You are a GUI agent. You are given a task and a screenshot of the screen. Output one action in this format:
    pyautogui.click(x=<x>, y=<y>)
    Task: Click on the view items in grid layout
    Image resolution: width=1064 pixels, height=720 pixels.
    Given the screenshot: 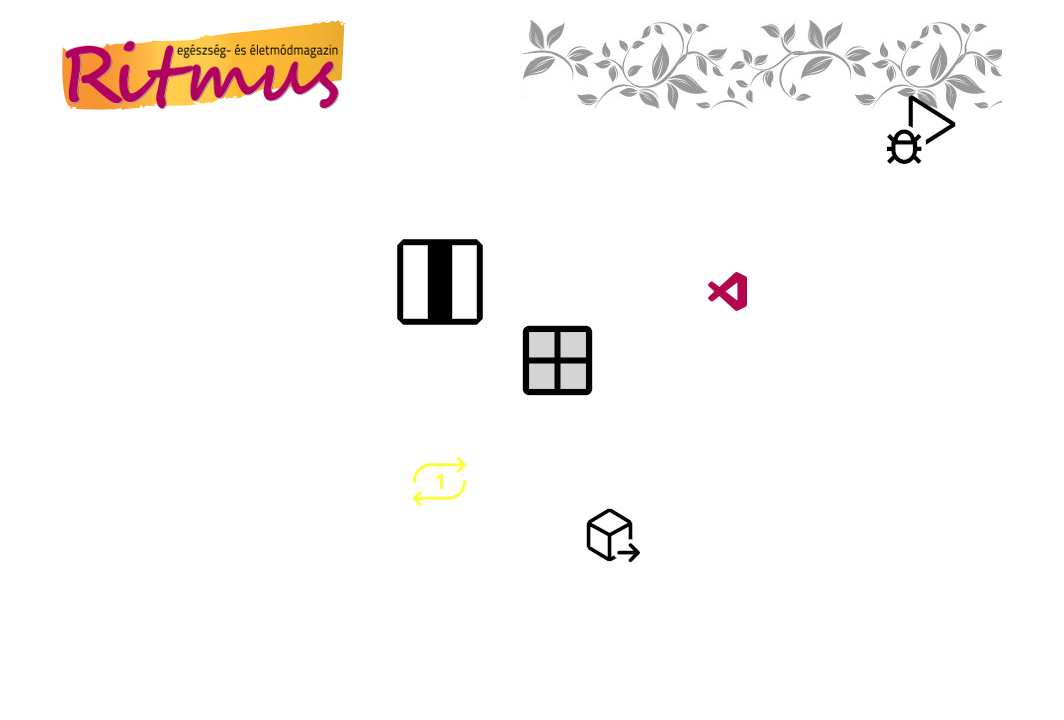 What is the action you would take?
    pyautogui.click(x=557, y=360)
    